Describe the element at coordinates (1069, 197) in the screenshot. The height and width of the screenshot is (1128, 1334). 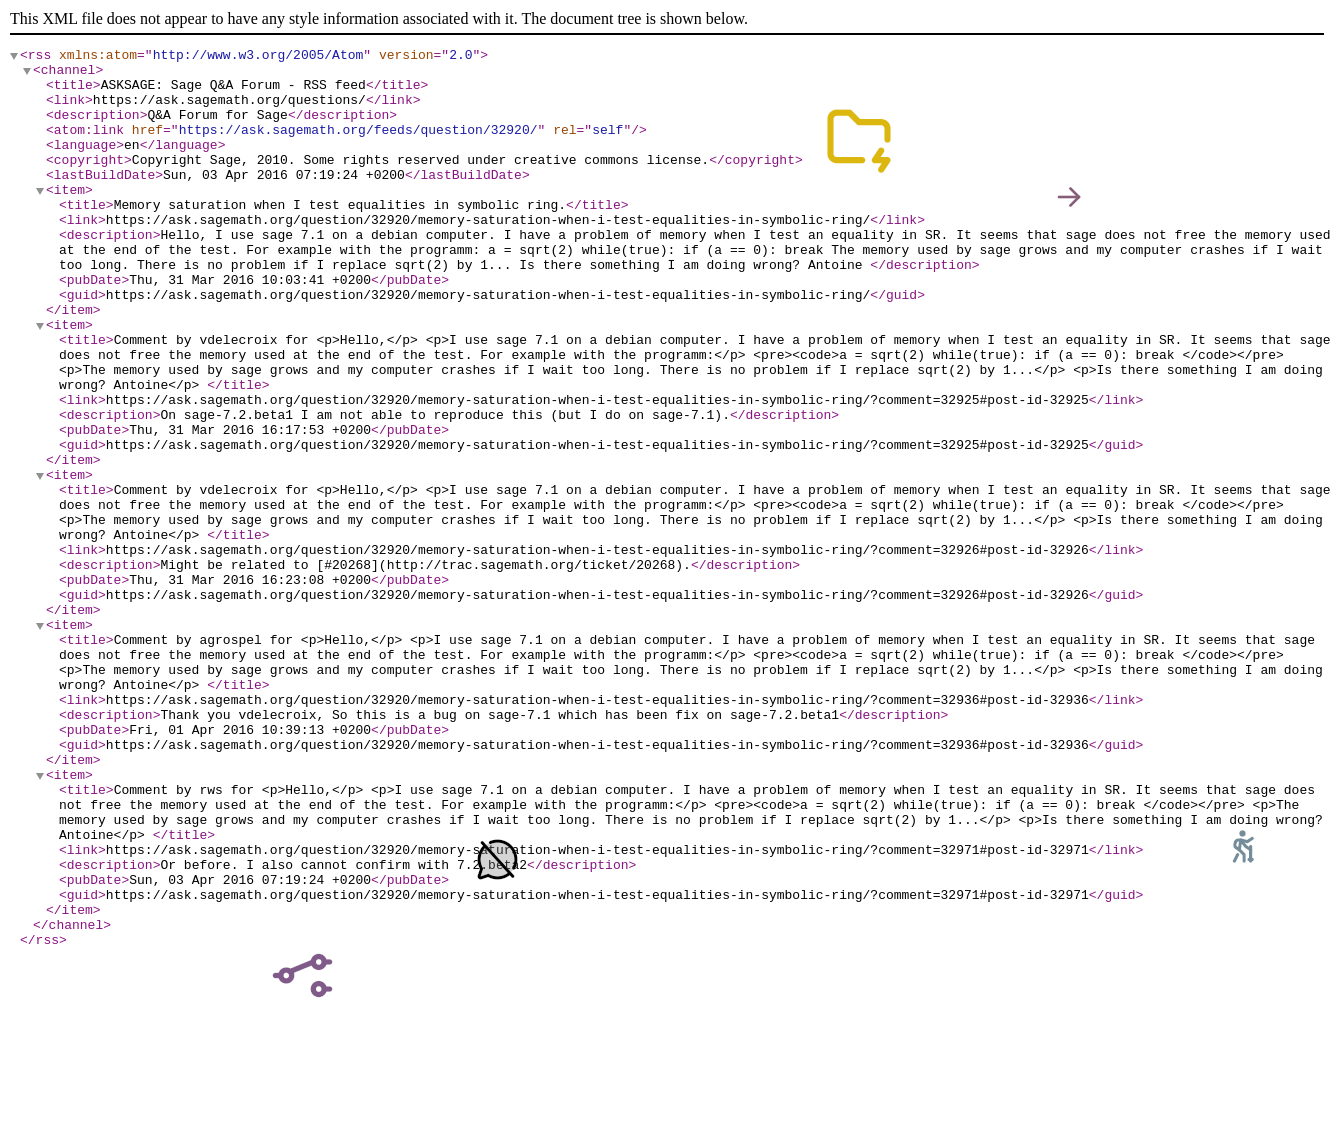
I see `navigate to the next item or screen` at that location.